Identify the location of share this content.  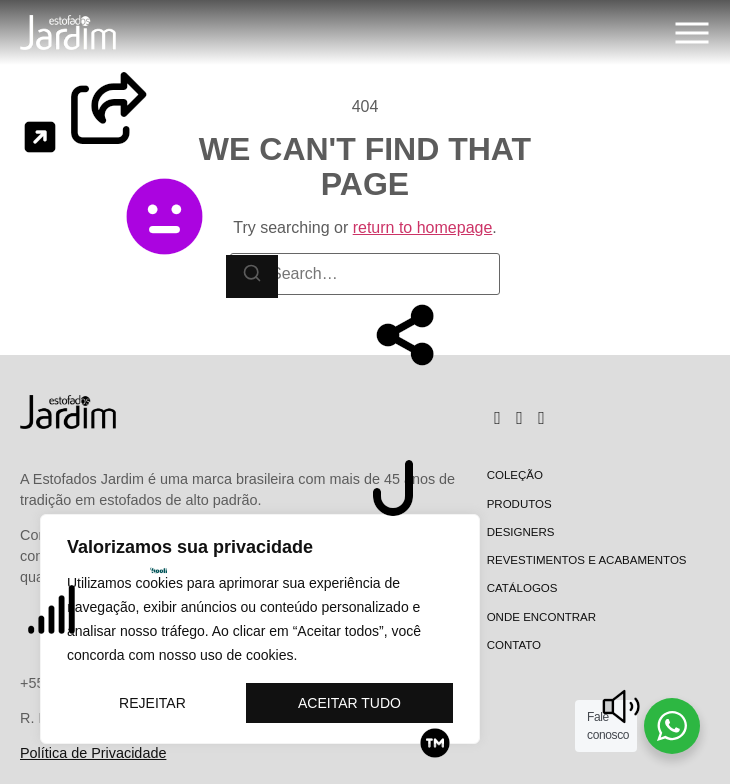
(107, 108).